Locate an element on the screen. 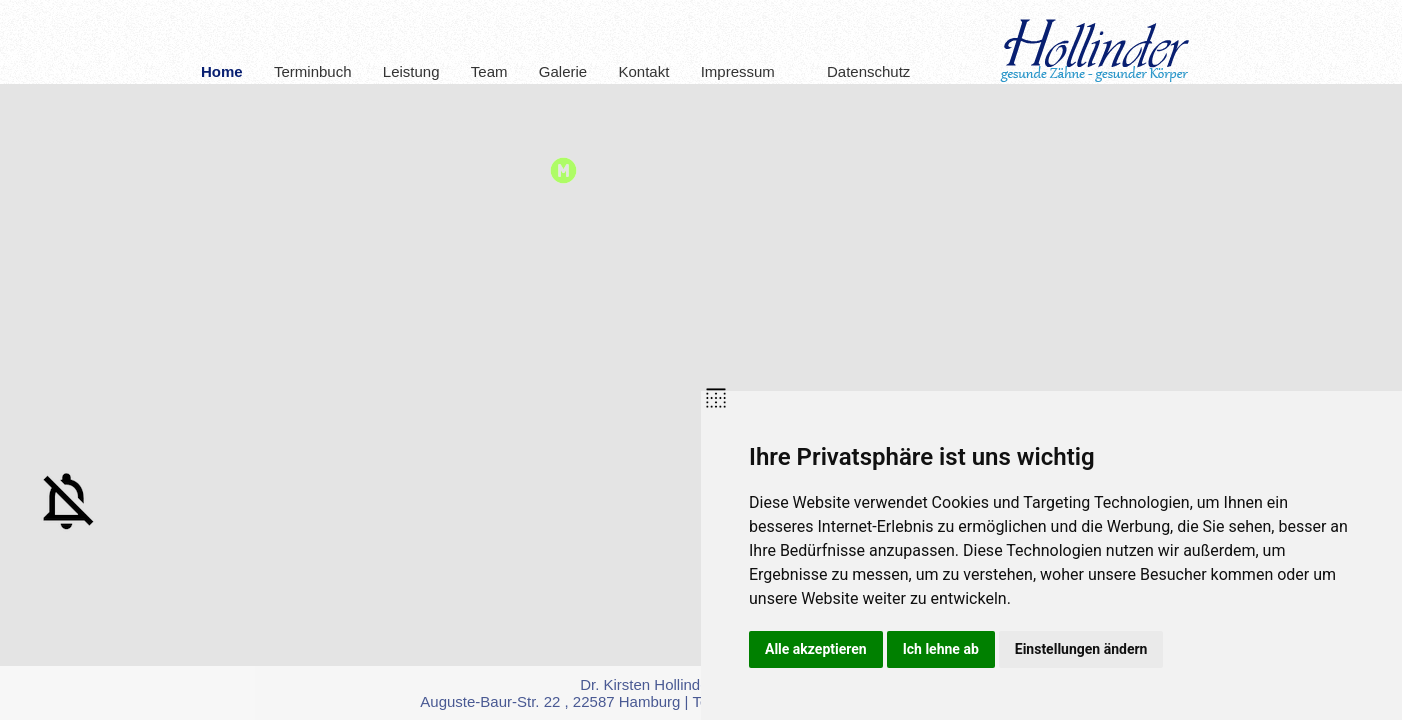 Image resolution: width=1402 pixels, height=720 pixels. metro or subway transit indicator is located at coordinates (563, 170).